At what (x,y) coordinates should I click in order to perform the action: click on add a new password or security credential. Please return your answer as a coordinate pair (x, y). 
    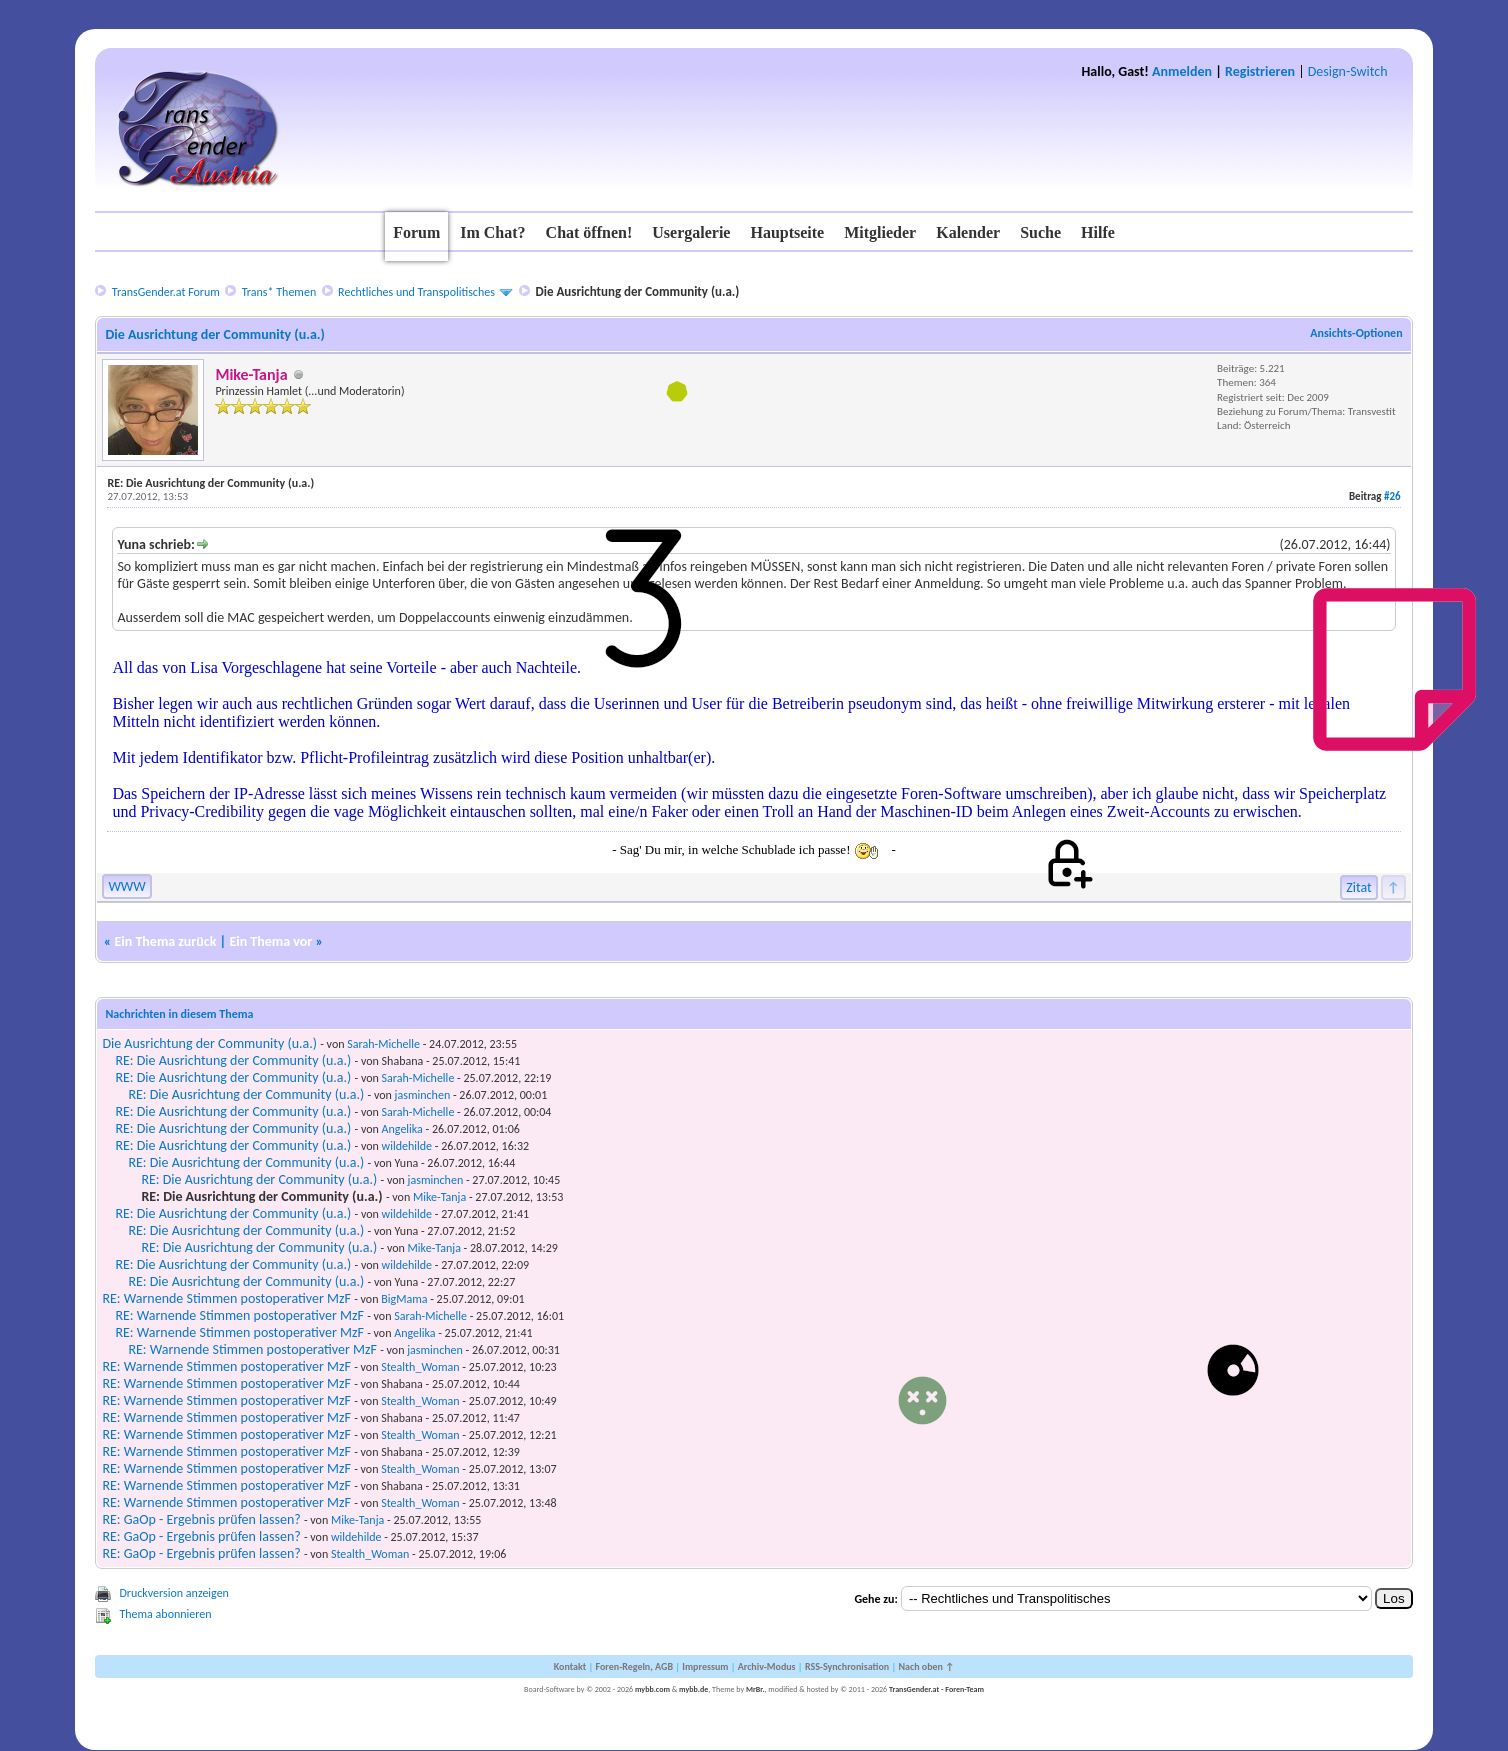
    Looking at the image, I should click on (1067, 863).